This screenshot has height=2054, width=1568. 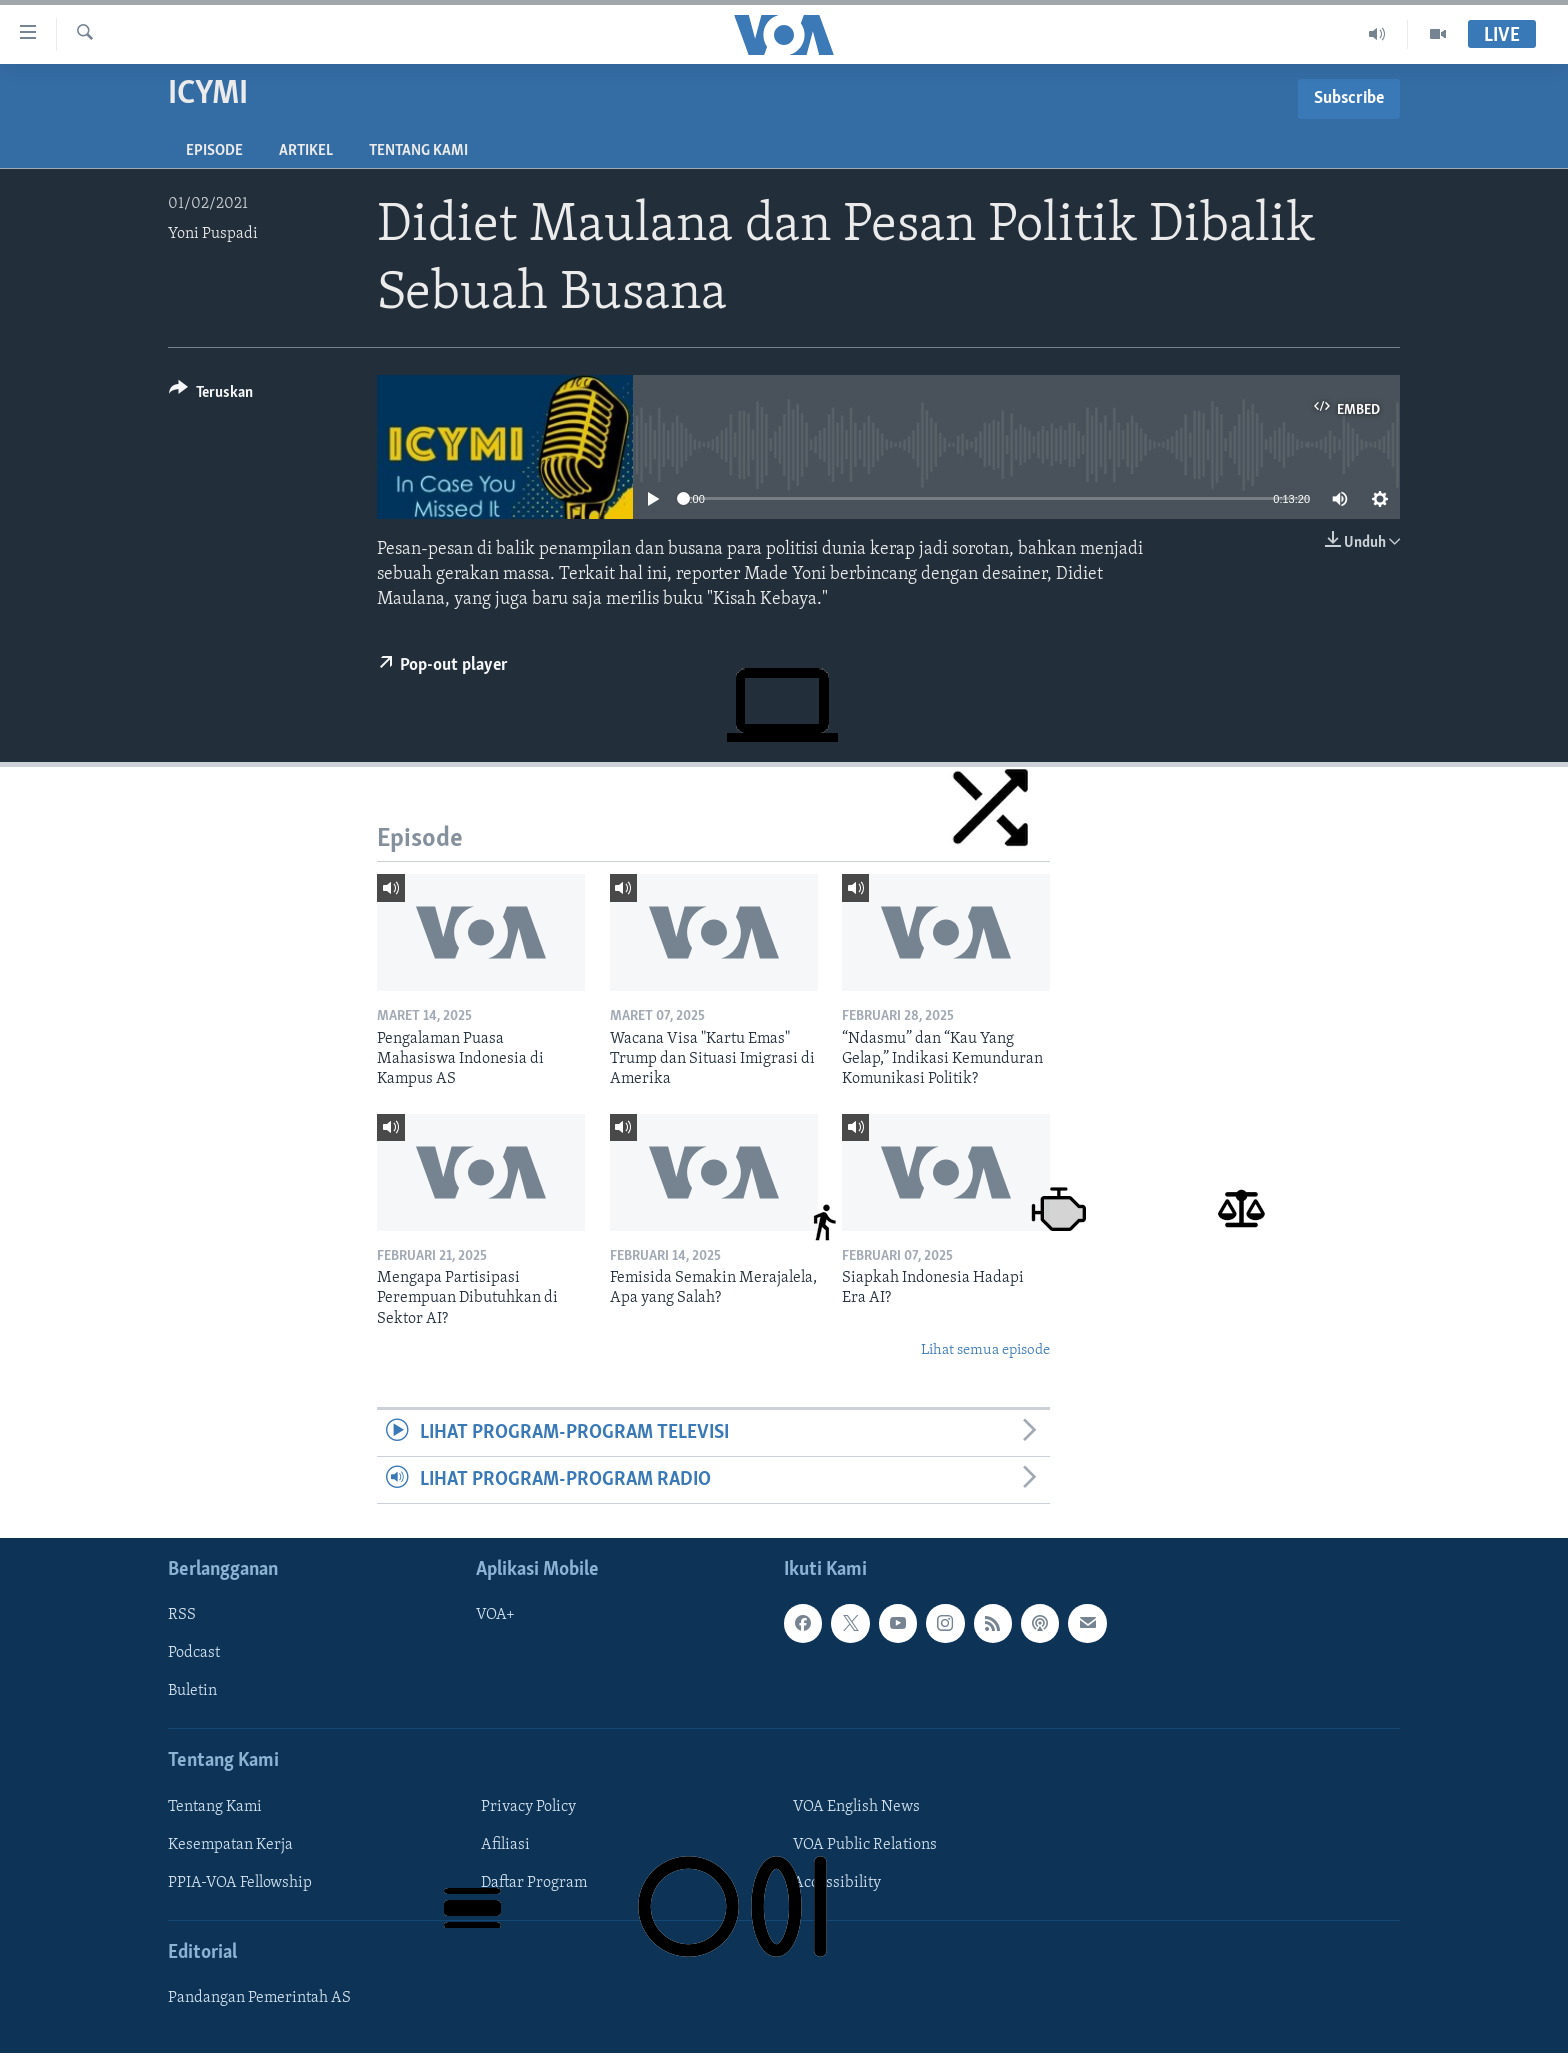 I want to click on shuffle playlist or queue, so click(x=989, y=807).